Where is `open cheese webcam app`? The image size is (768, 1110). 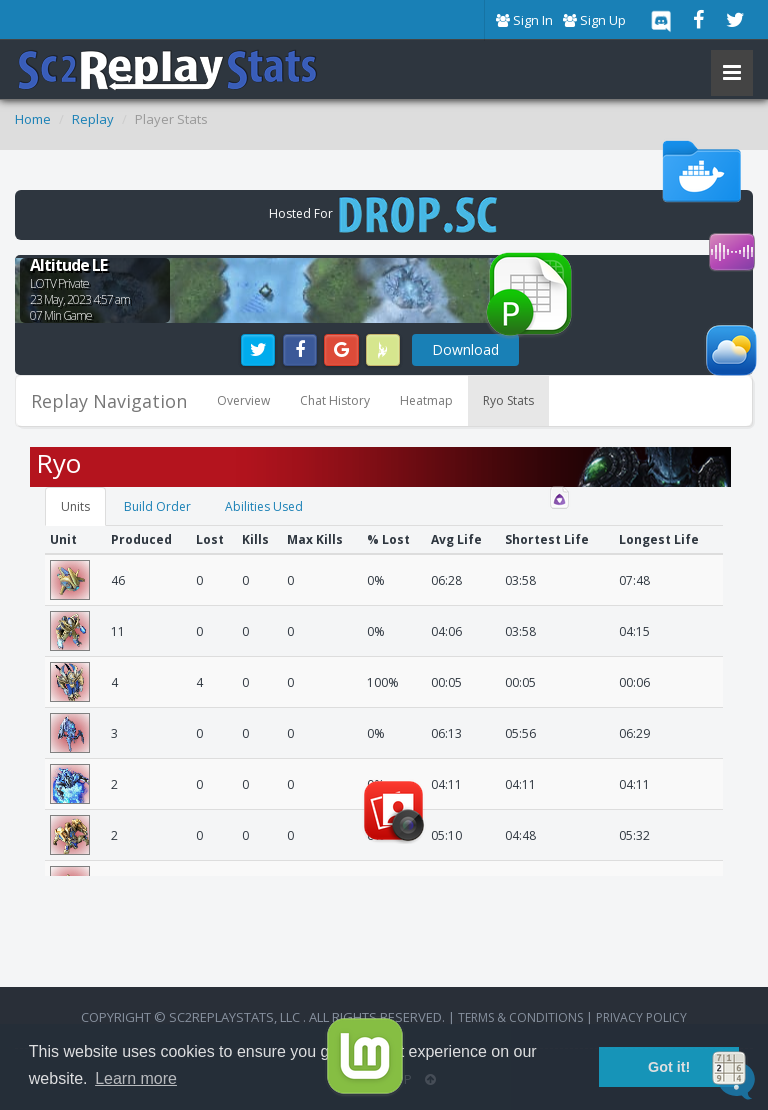
open cheese webcam app is located at coordinates (393, 810).